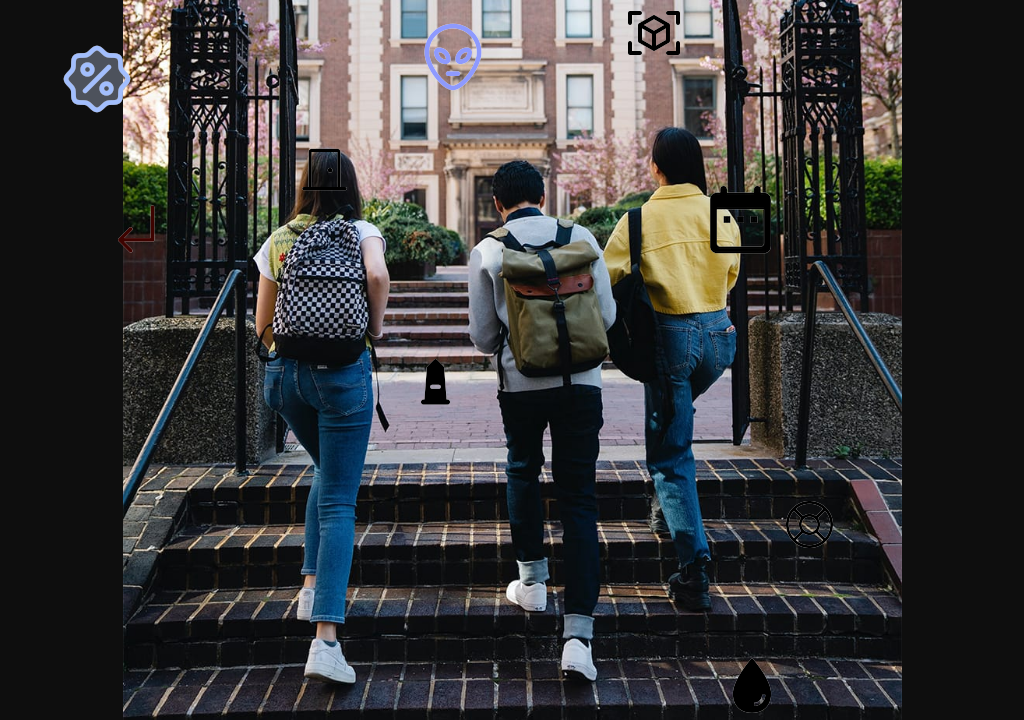  What do you see at coordinates (654, 33) in the screenshot?
I see `scan or capture a 3D object` at bounding box center [654, 33].